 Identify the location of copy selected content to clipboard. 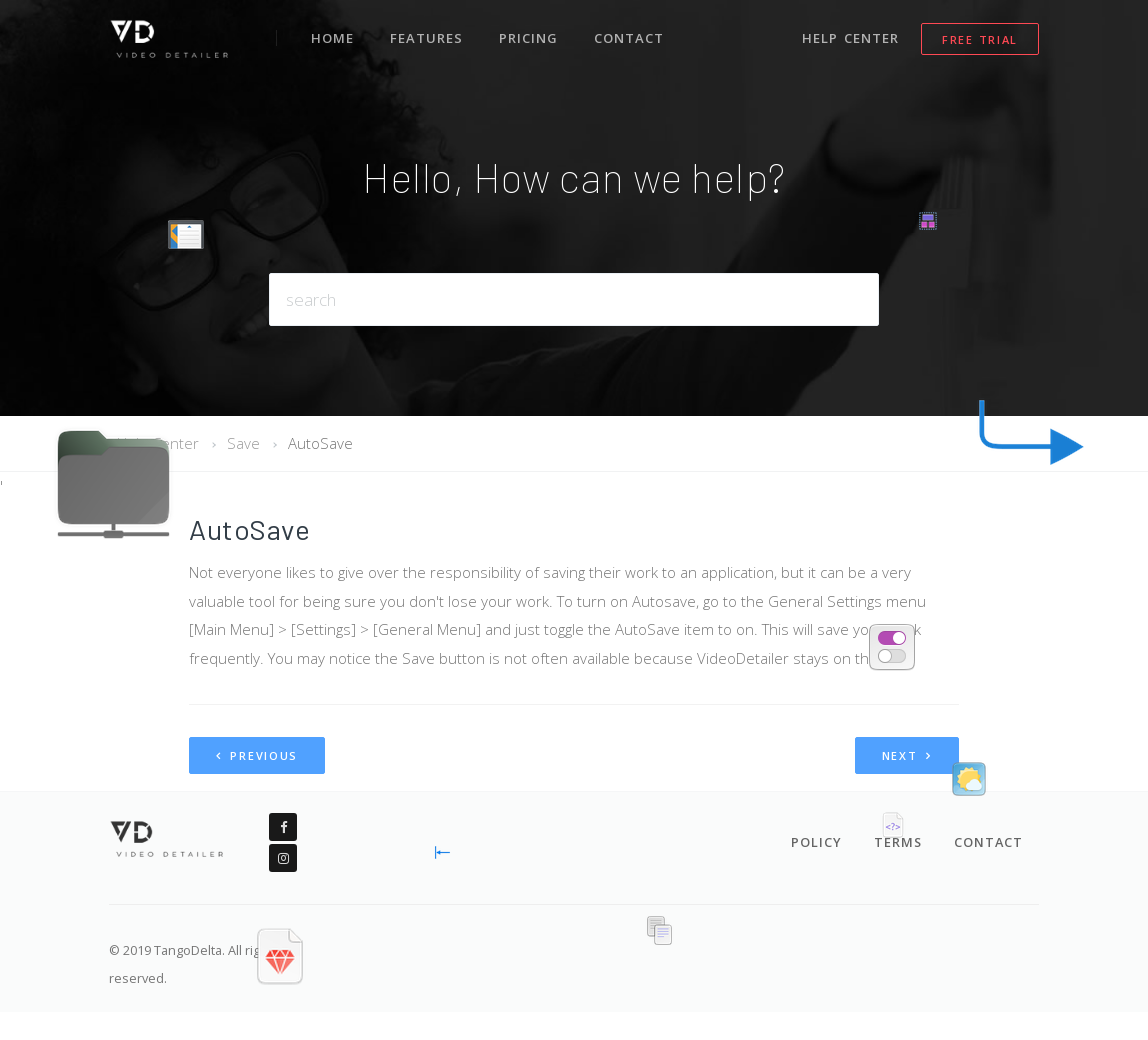
(659, 930).